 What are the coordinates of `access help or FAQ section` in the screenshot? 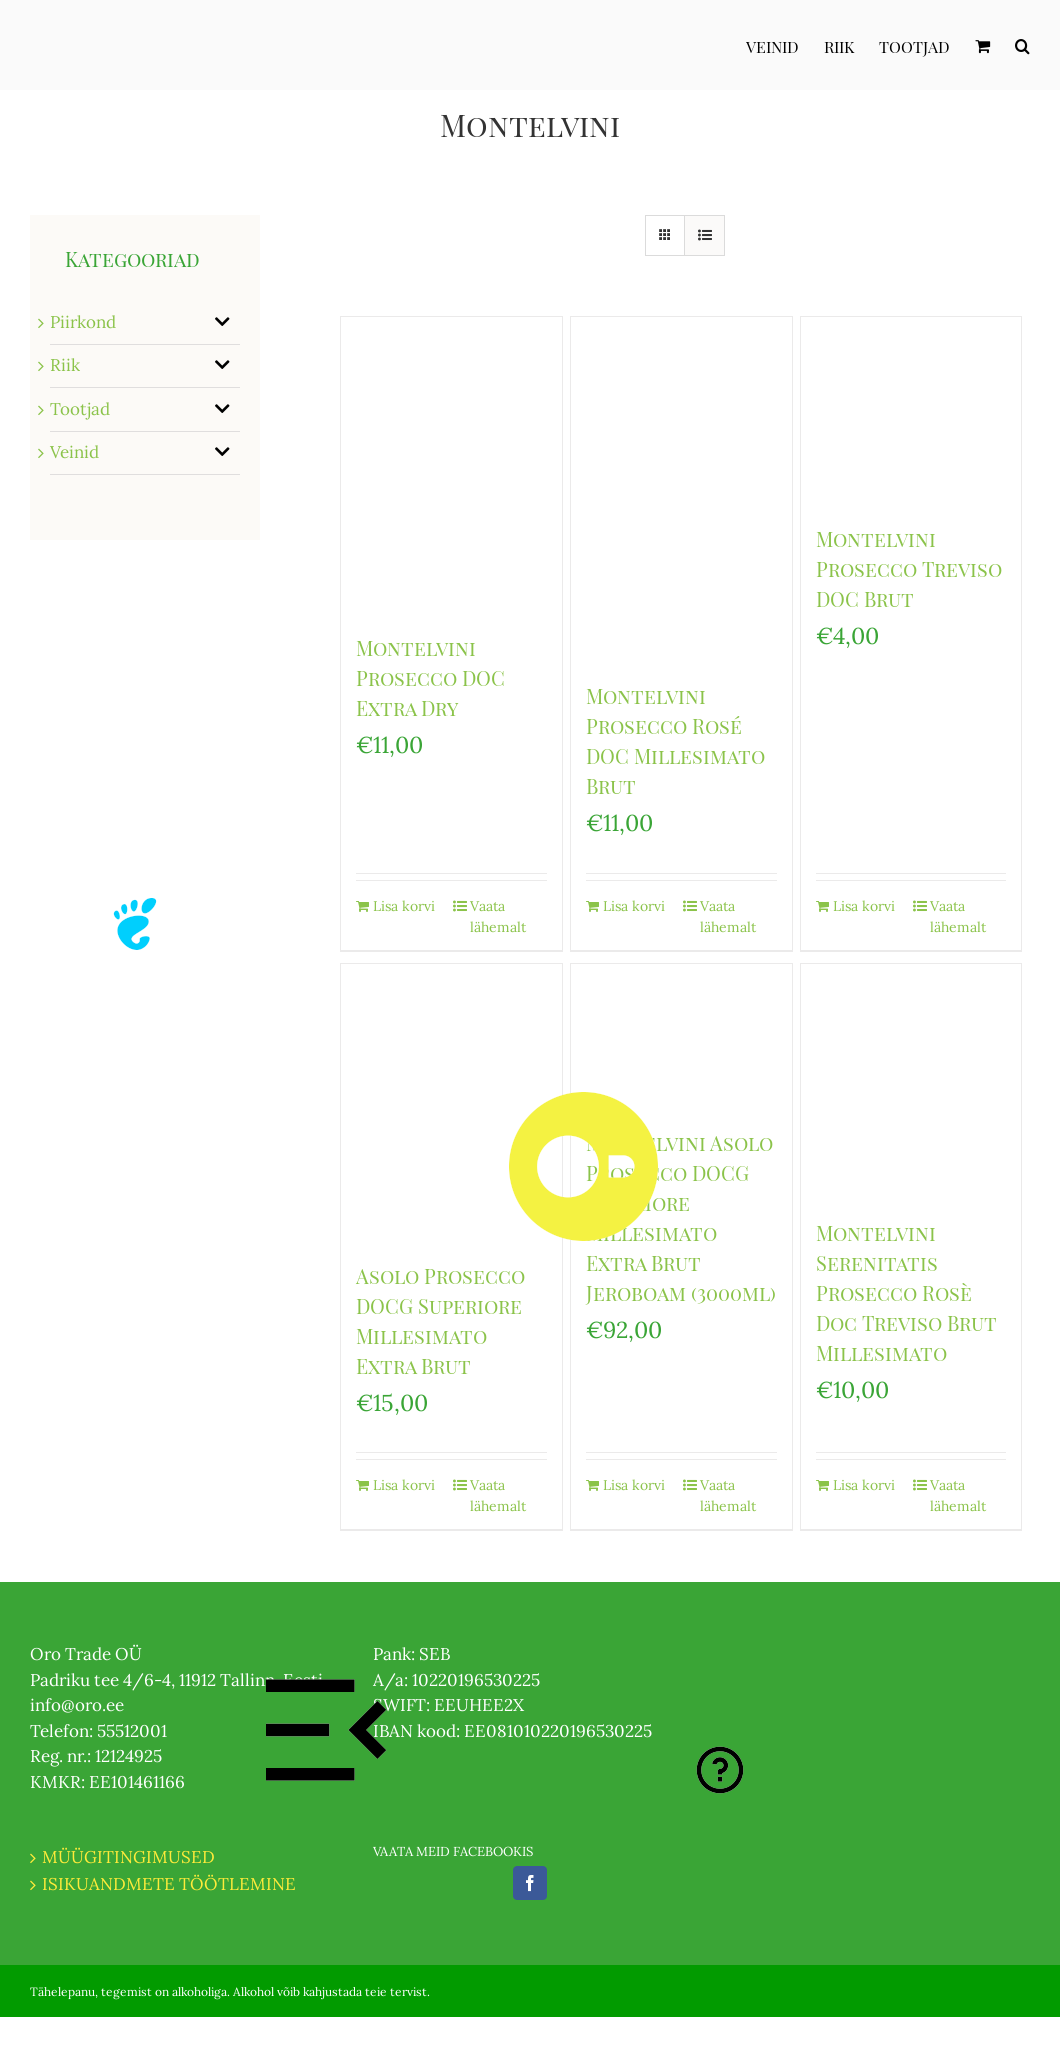 It's located at (720, 1770).